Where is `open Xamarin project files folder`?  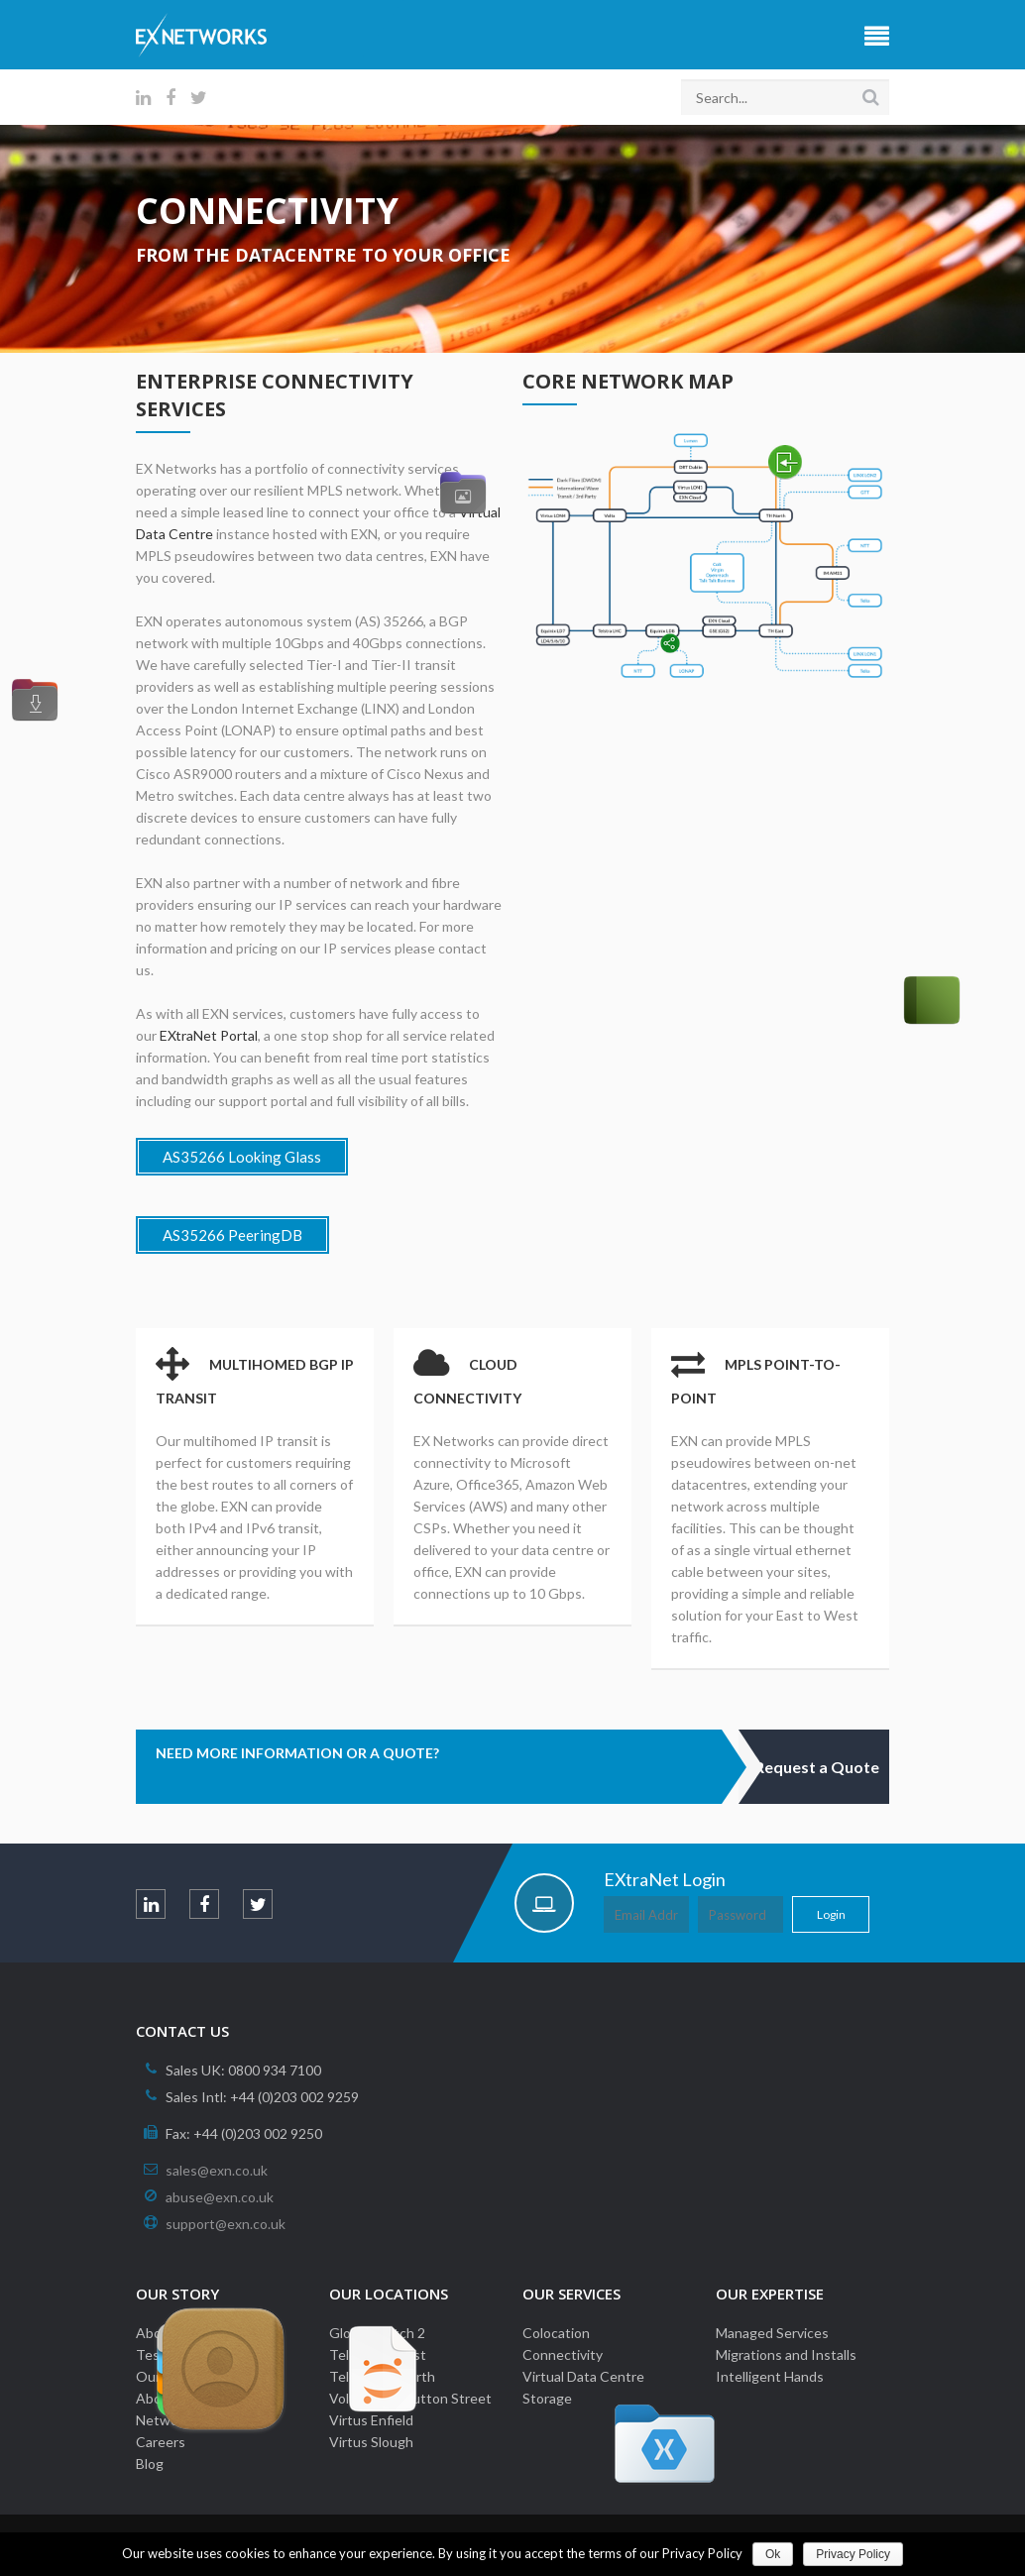 open Xamarin project files folder is located at coordinates (664, 2446).